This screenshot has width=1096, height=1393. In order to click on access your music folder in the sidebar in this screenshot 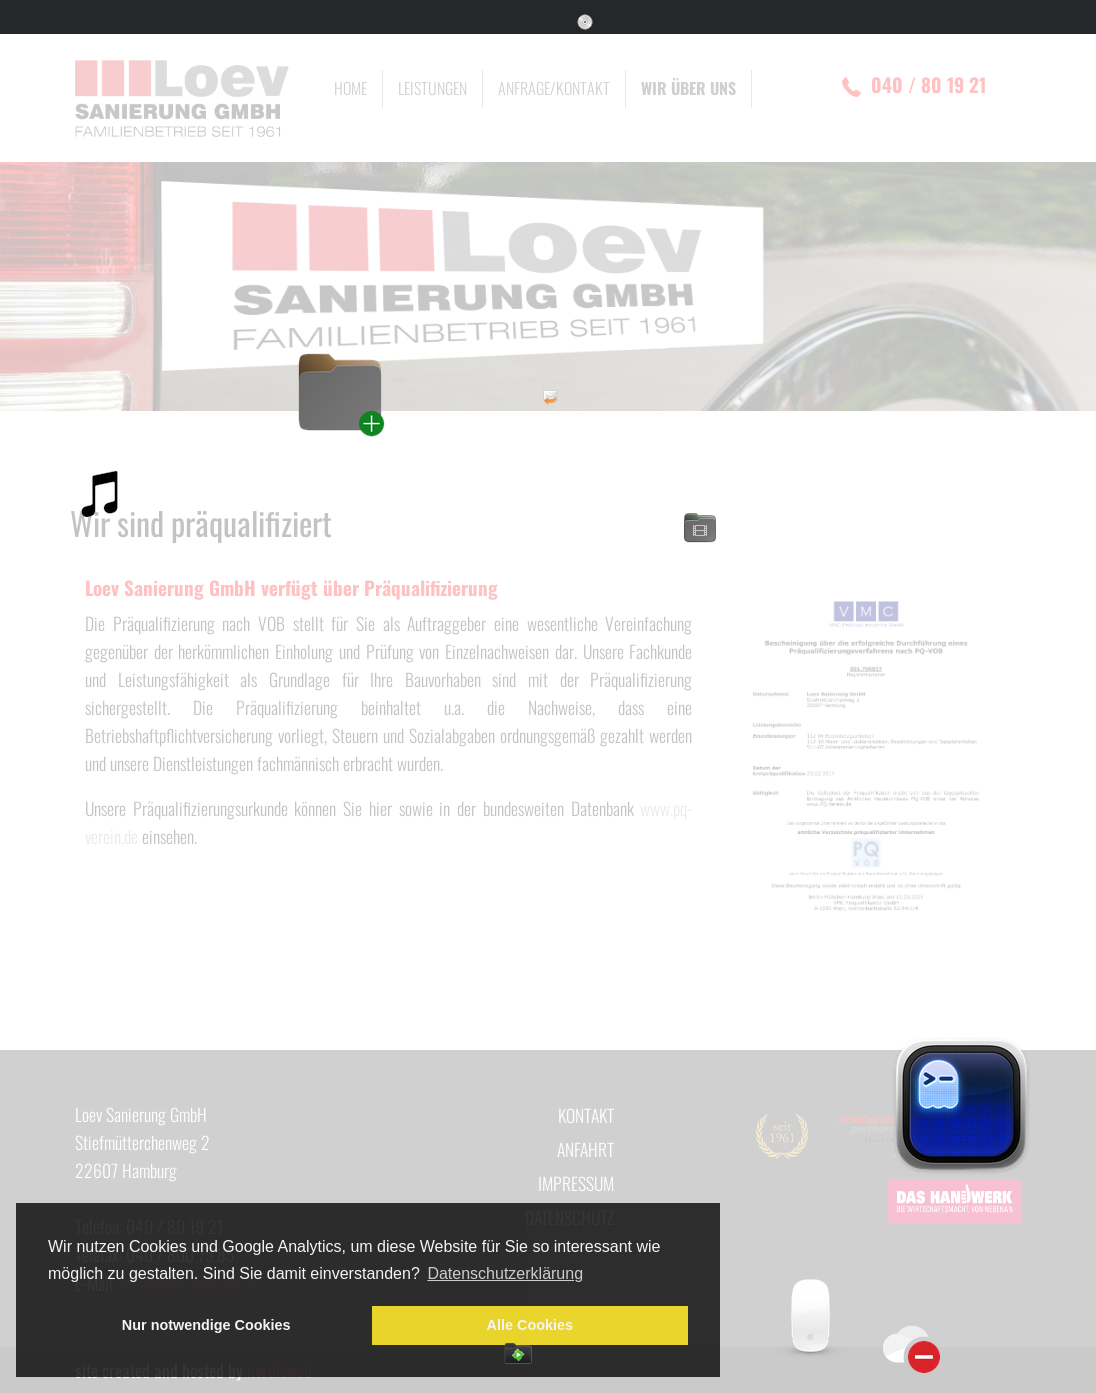, I will do `click(101, 494)`.